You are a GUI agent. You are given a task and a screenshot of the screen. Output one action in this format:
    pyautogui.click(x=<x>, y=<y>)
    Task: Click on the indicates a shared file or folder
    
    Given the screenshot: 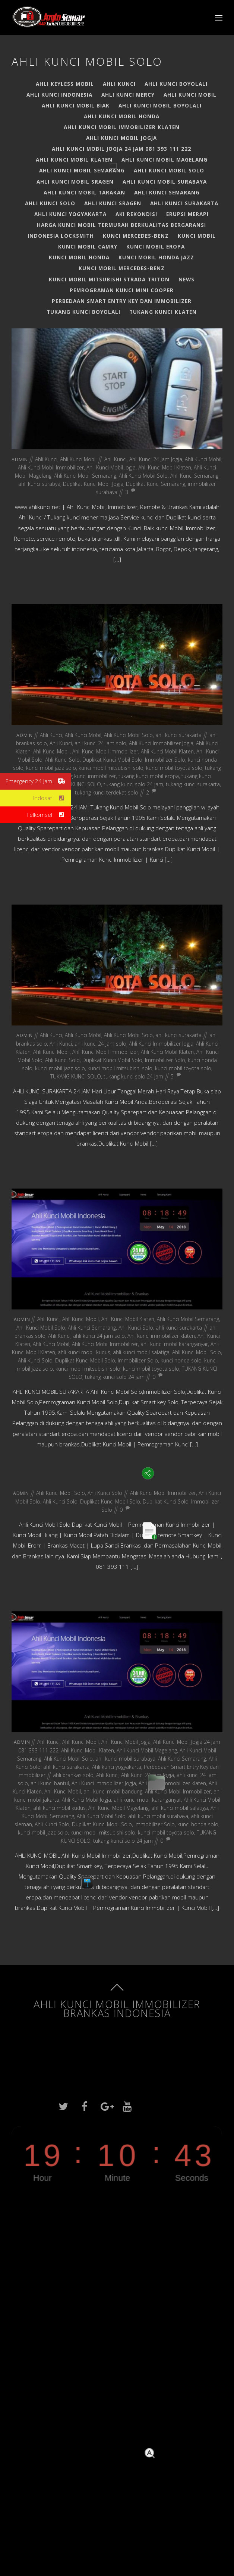 What is the action you would take?
    pyautogui.click(x=148, y=1473)
    